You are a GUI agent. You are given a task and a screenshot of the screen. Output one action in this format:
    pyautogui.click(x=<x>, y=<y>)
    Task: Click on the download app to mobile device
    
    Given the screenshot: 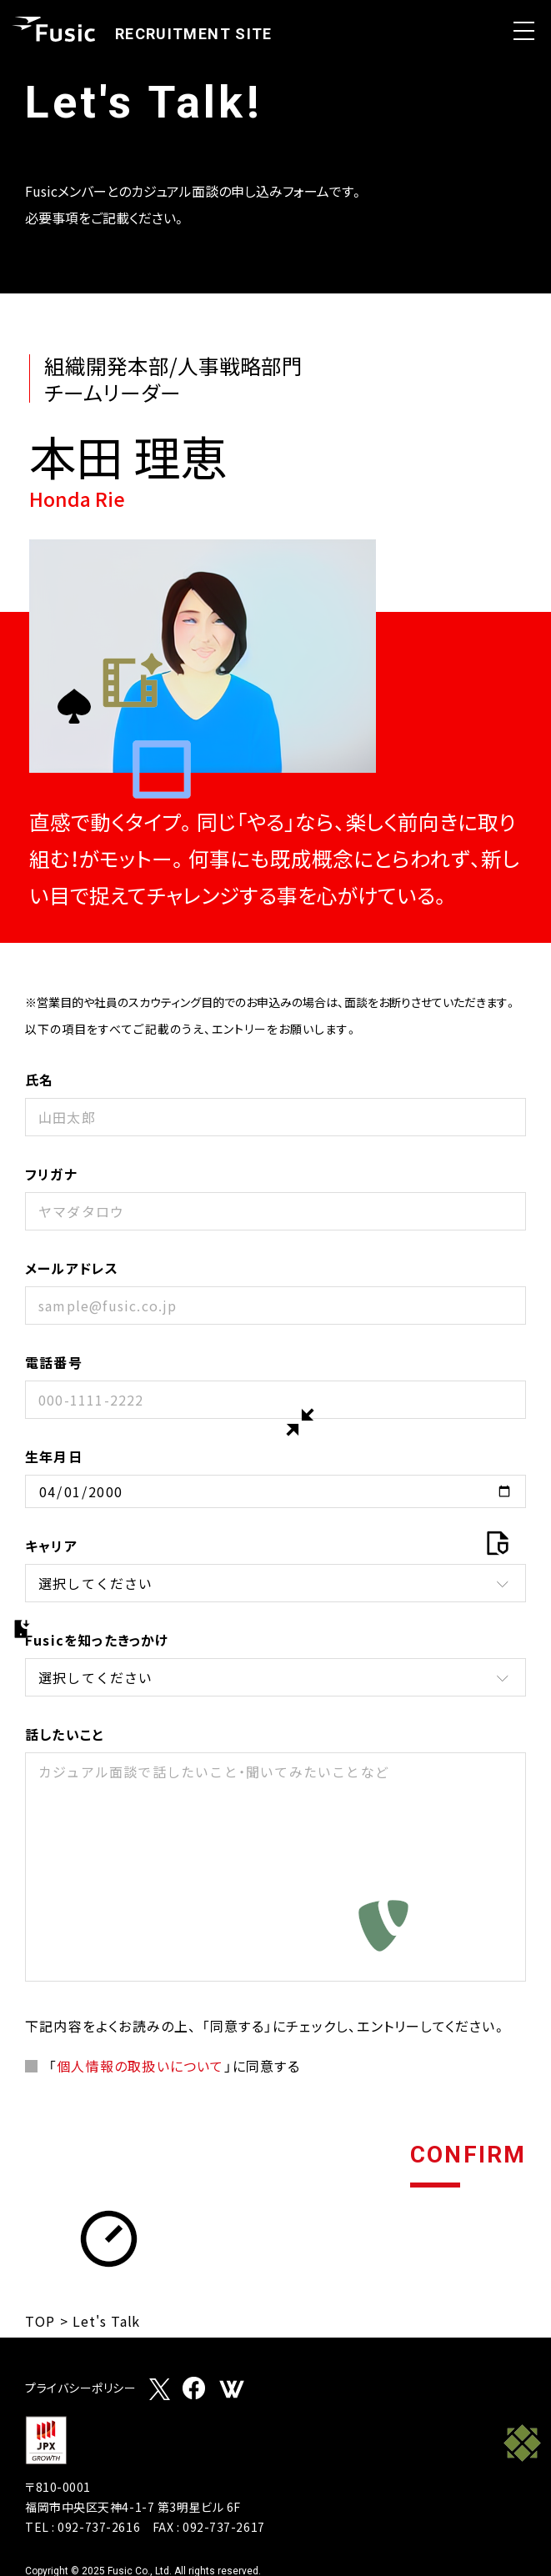 What is the action you would take?
    pyautogui.click(x=21, y=1629)
    